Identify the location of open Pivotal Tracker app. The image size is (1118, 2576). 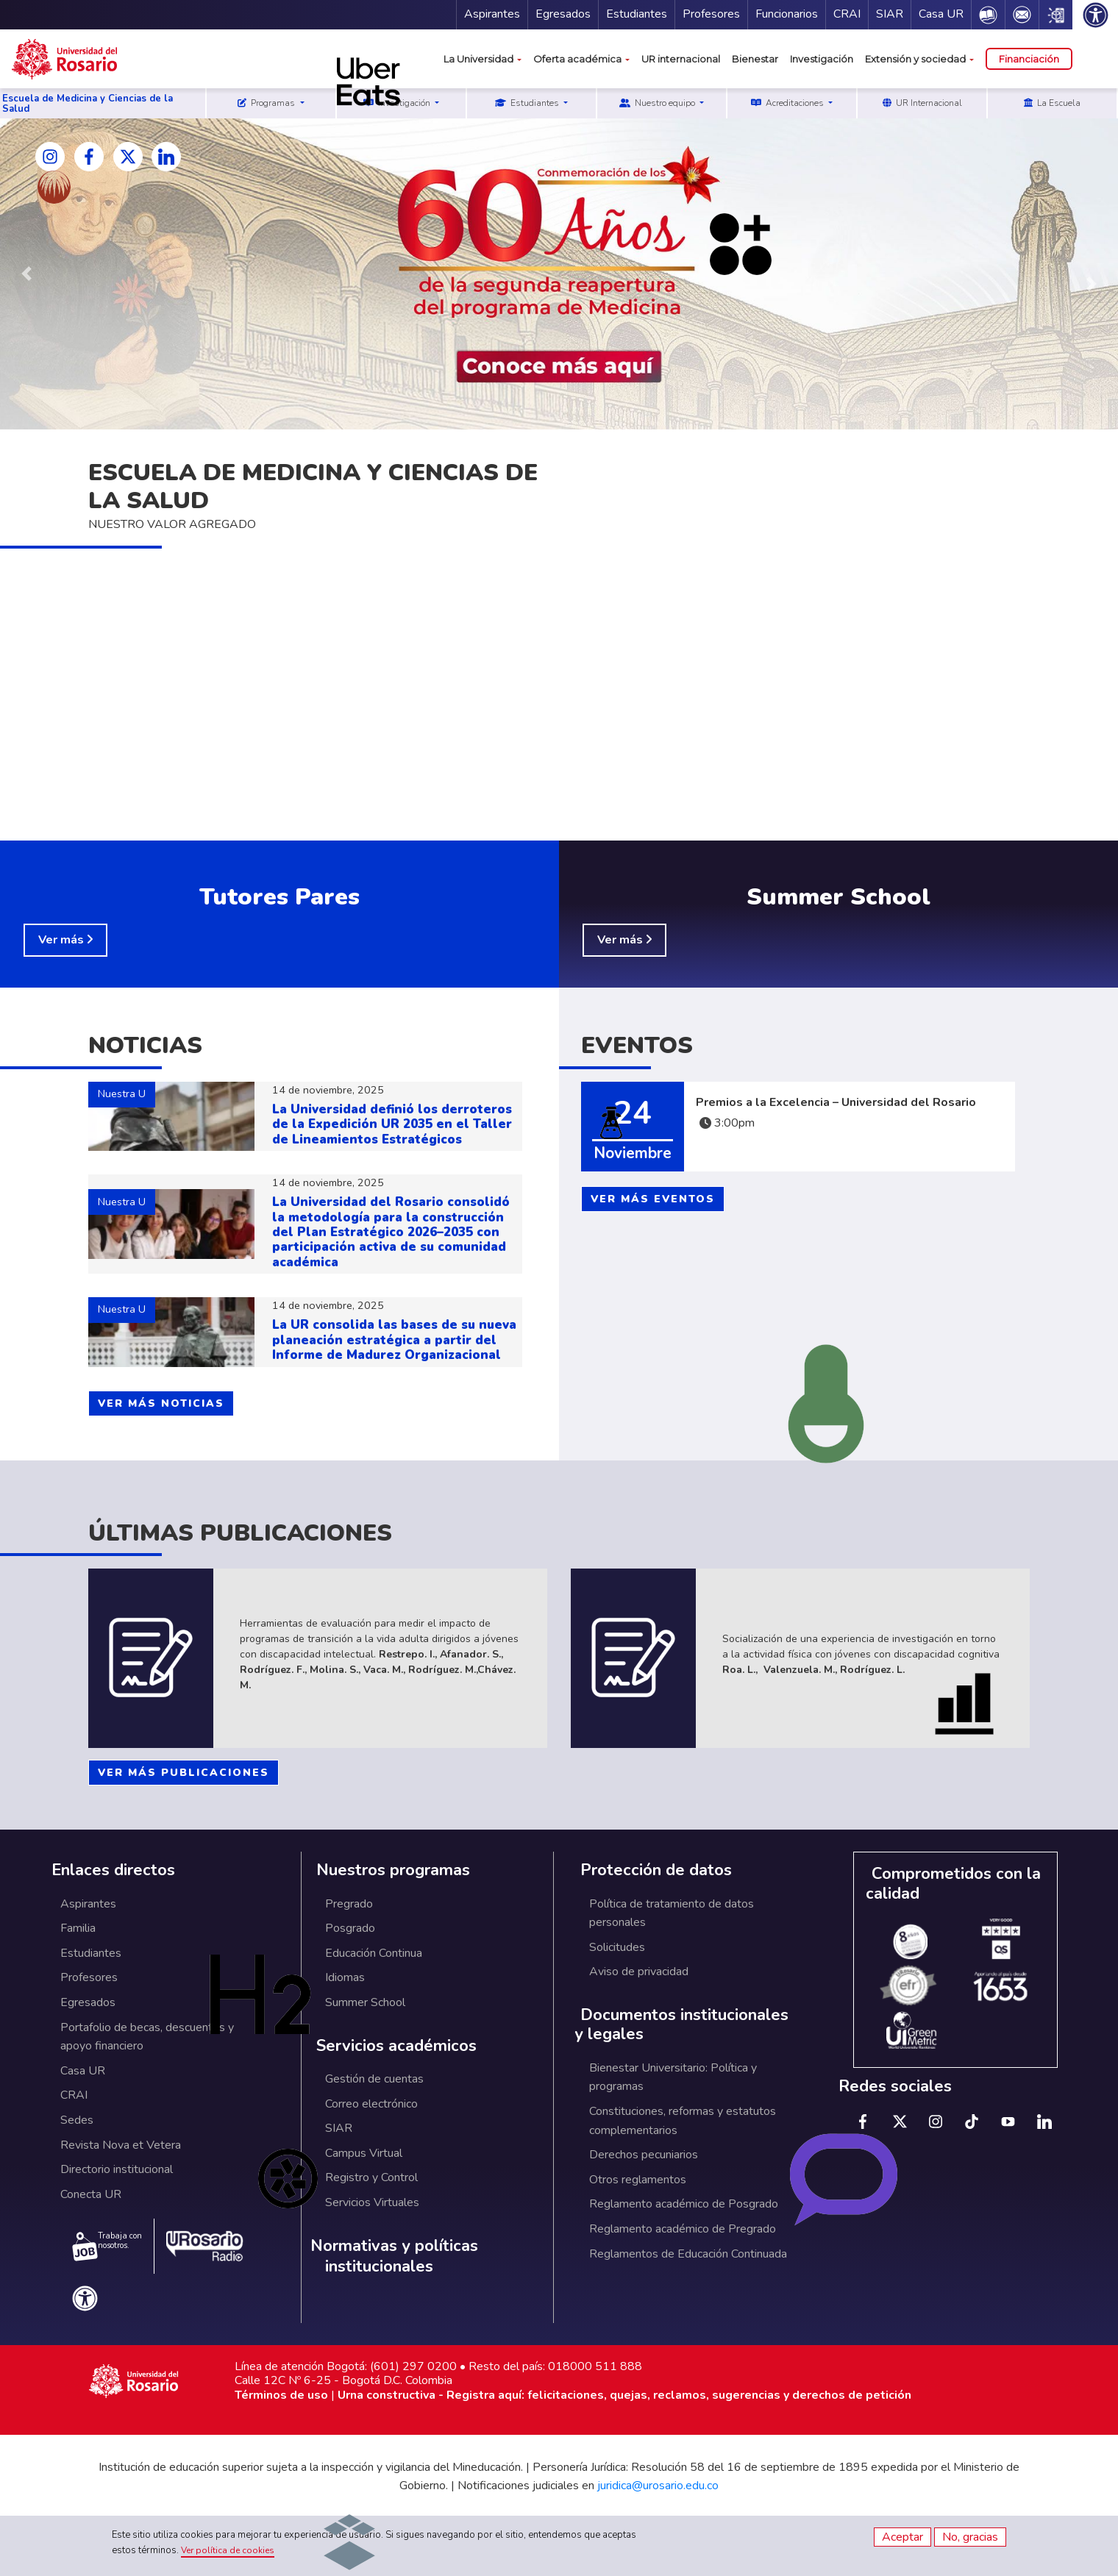
(288, 2178).